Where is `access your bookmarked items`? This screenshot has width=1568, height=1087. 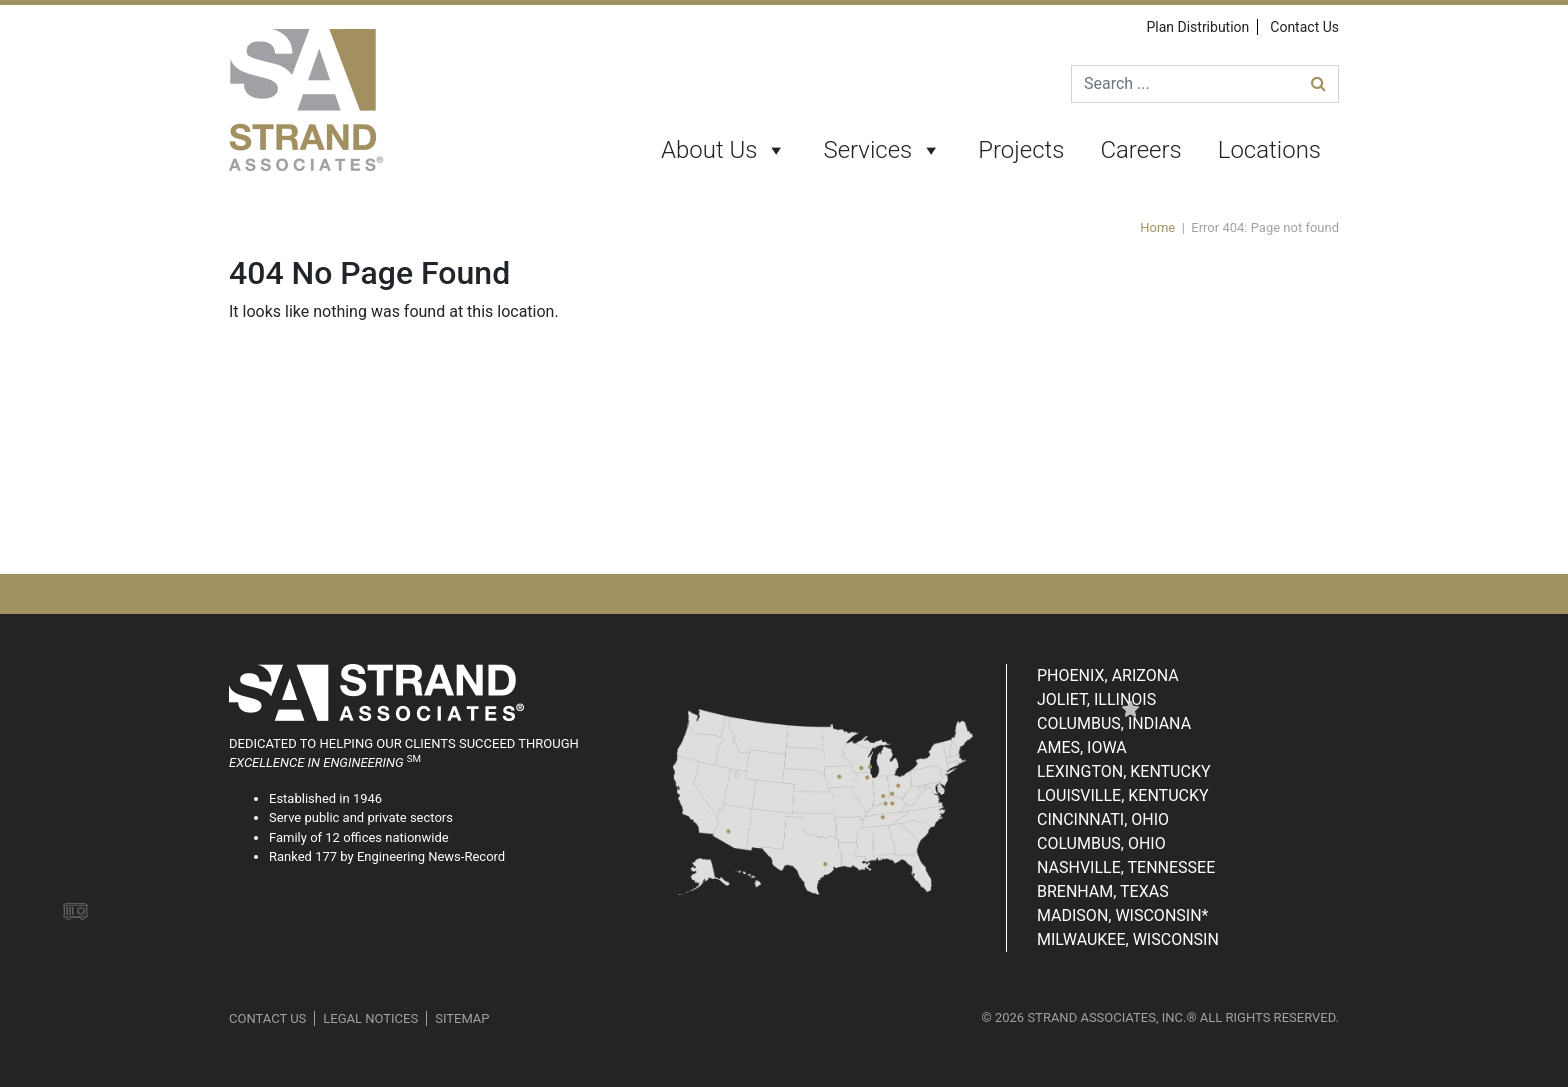
access your bookmarked items is located at coordinates (1130, 709).